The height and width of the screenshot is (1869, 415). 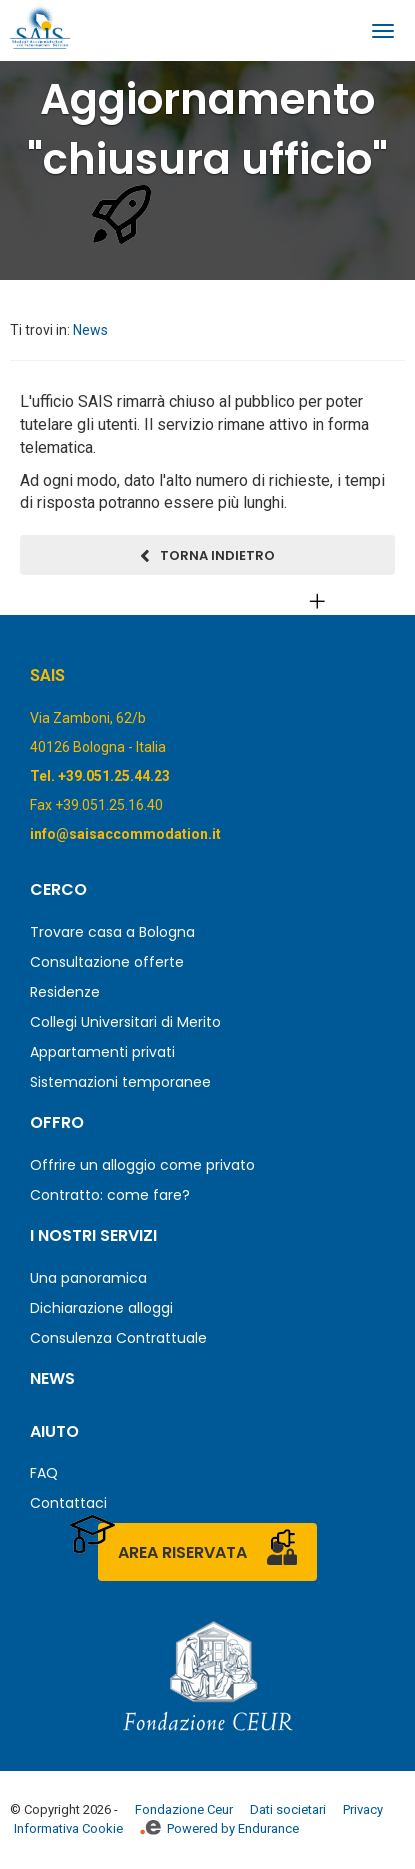 What do you see at coordinates (283, 1539) in the screenshot?
I see `connect to a power source or external device` at bounding box center [283, 1539].